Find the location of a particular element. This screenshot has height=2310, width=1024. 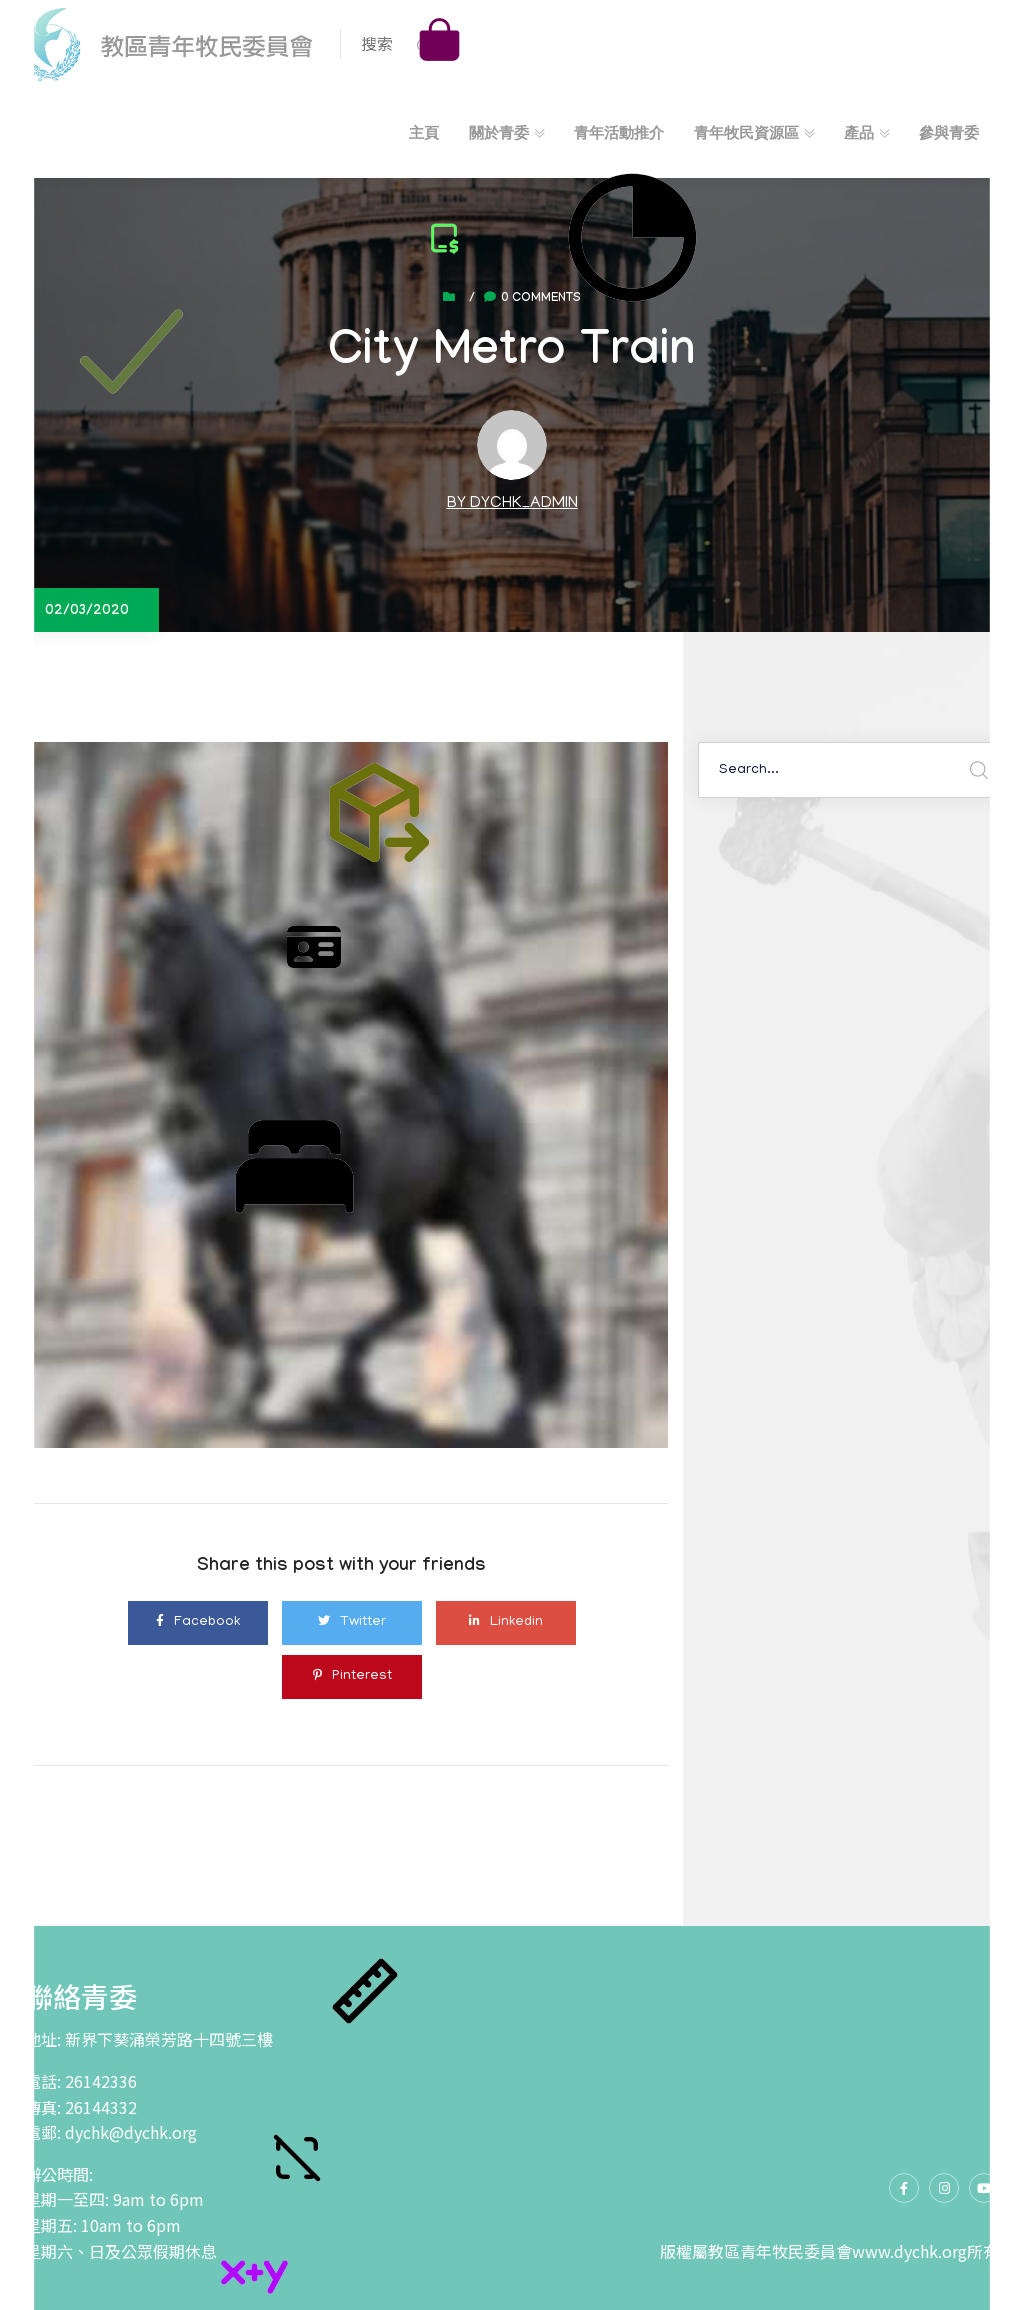

view your shopping bag is located at coordinates (439, 39).